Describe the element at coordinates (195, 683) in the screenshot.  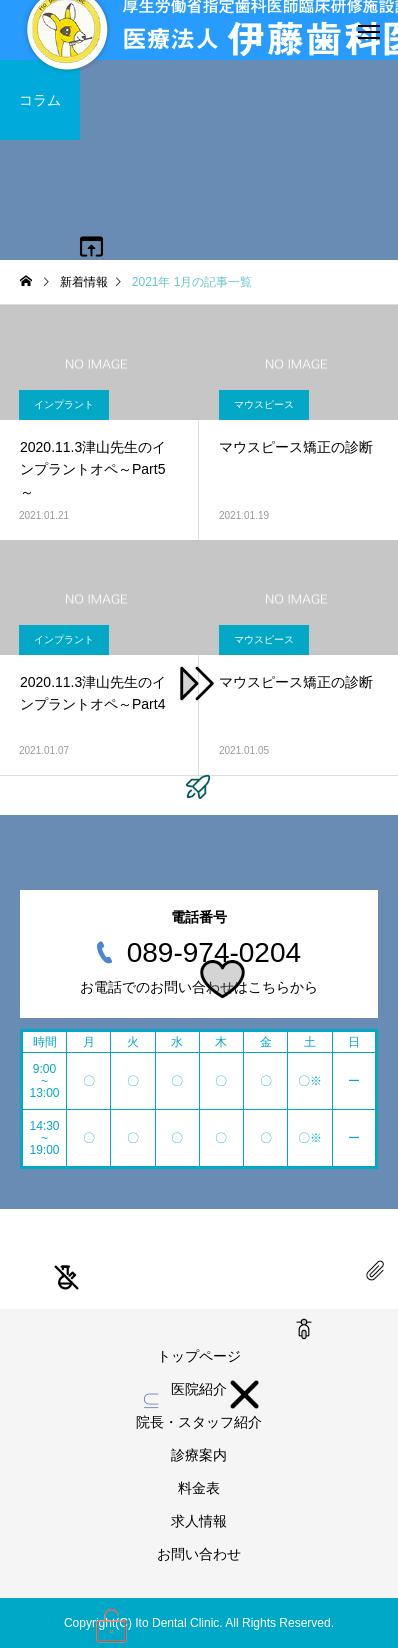
I see `skip forward or advance to next item` at that location.